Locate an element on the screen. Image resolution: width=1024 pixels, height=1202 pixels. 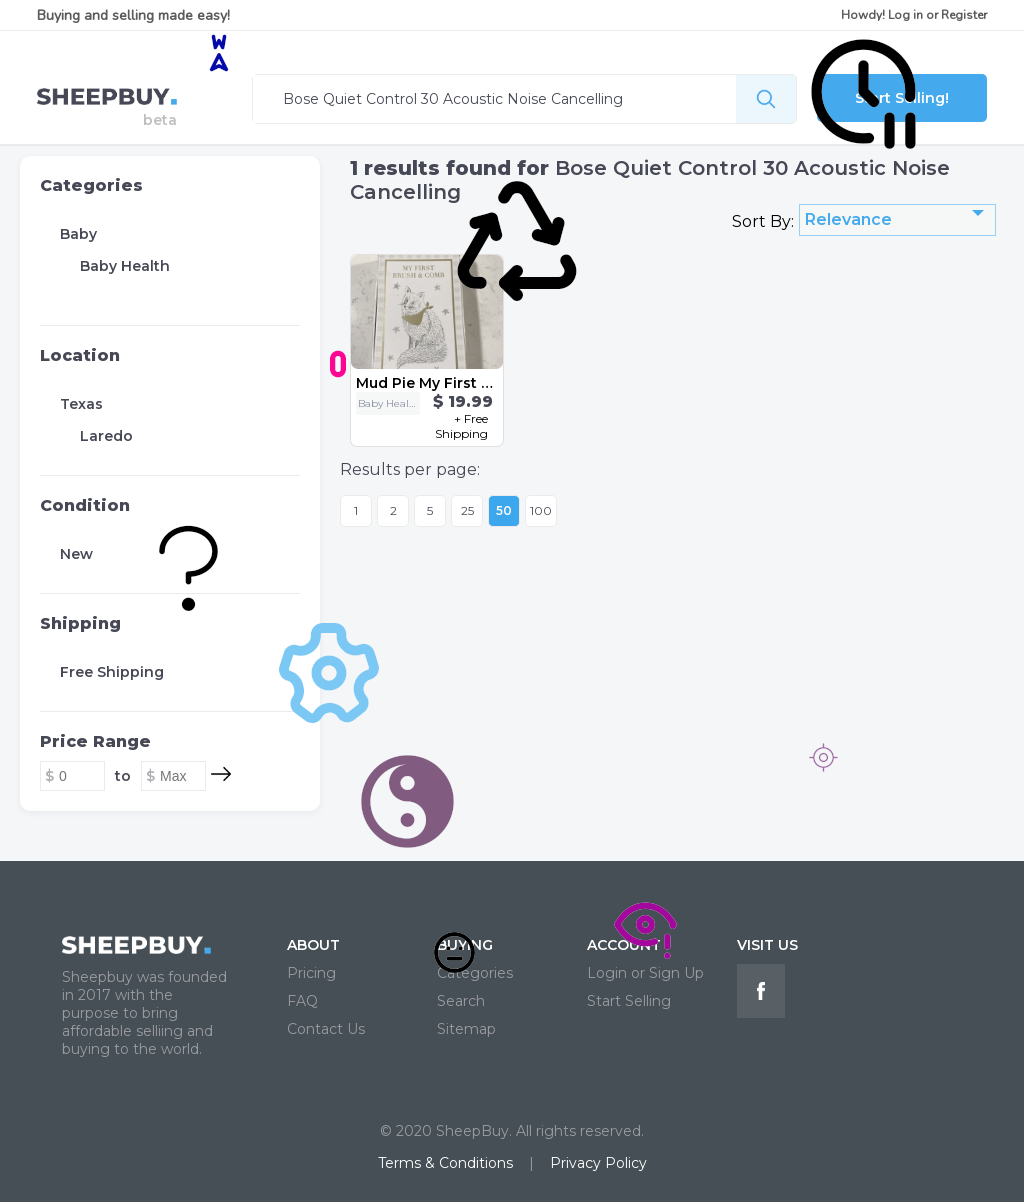
view alert or warning details is located at coordinates (645, 924).